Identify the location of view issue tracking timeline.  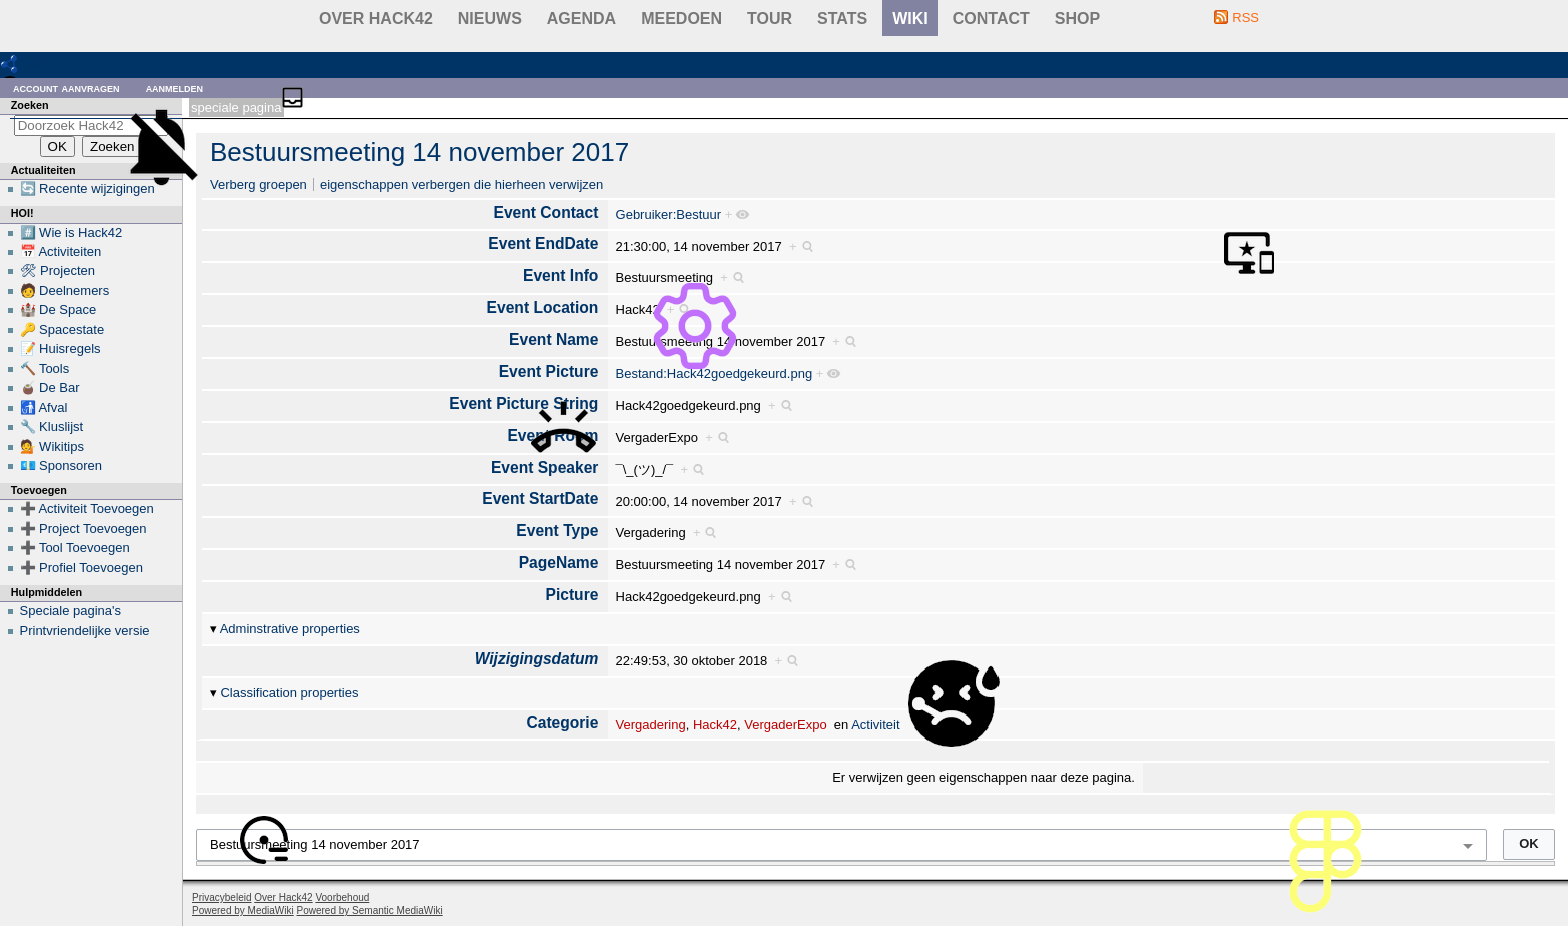
(264, 840).